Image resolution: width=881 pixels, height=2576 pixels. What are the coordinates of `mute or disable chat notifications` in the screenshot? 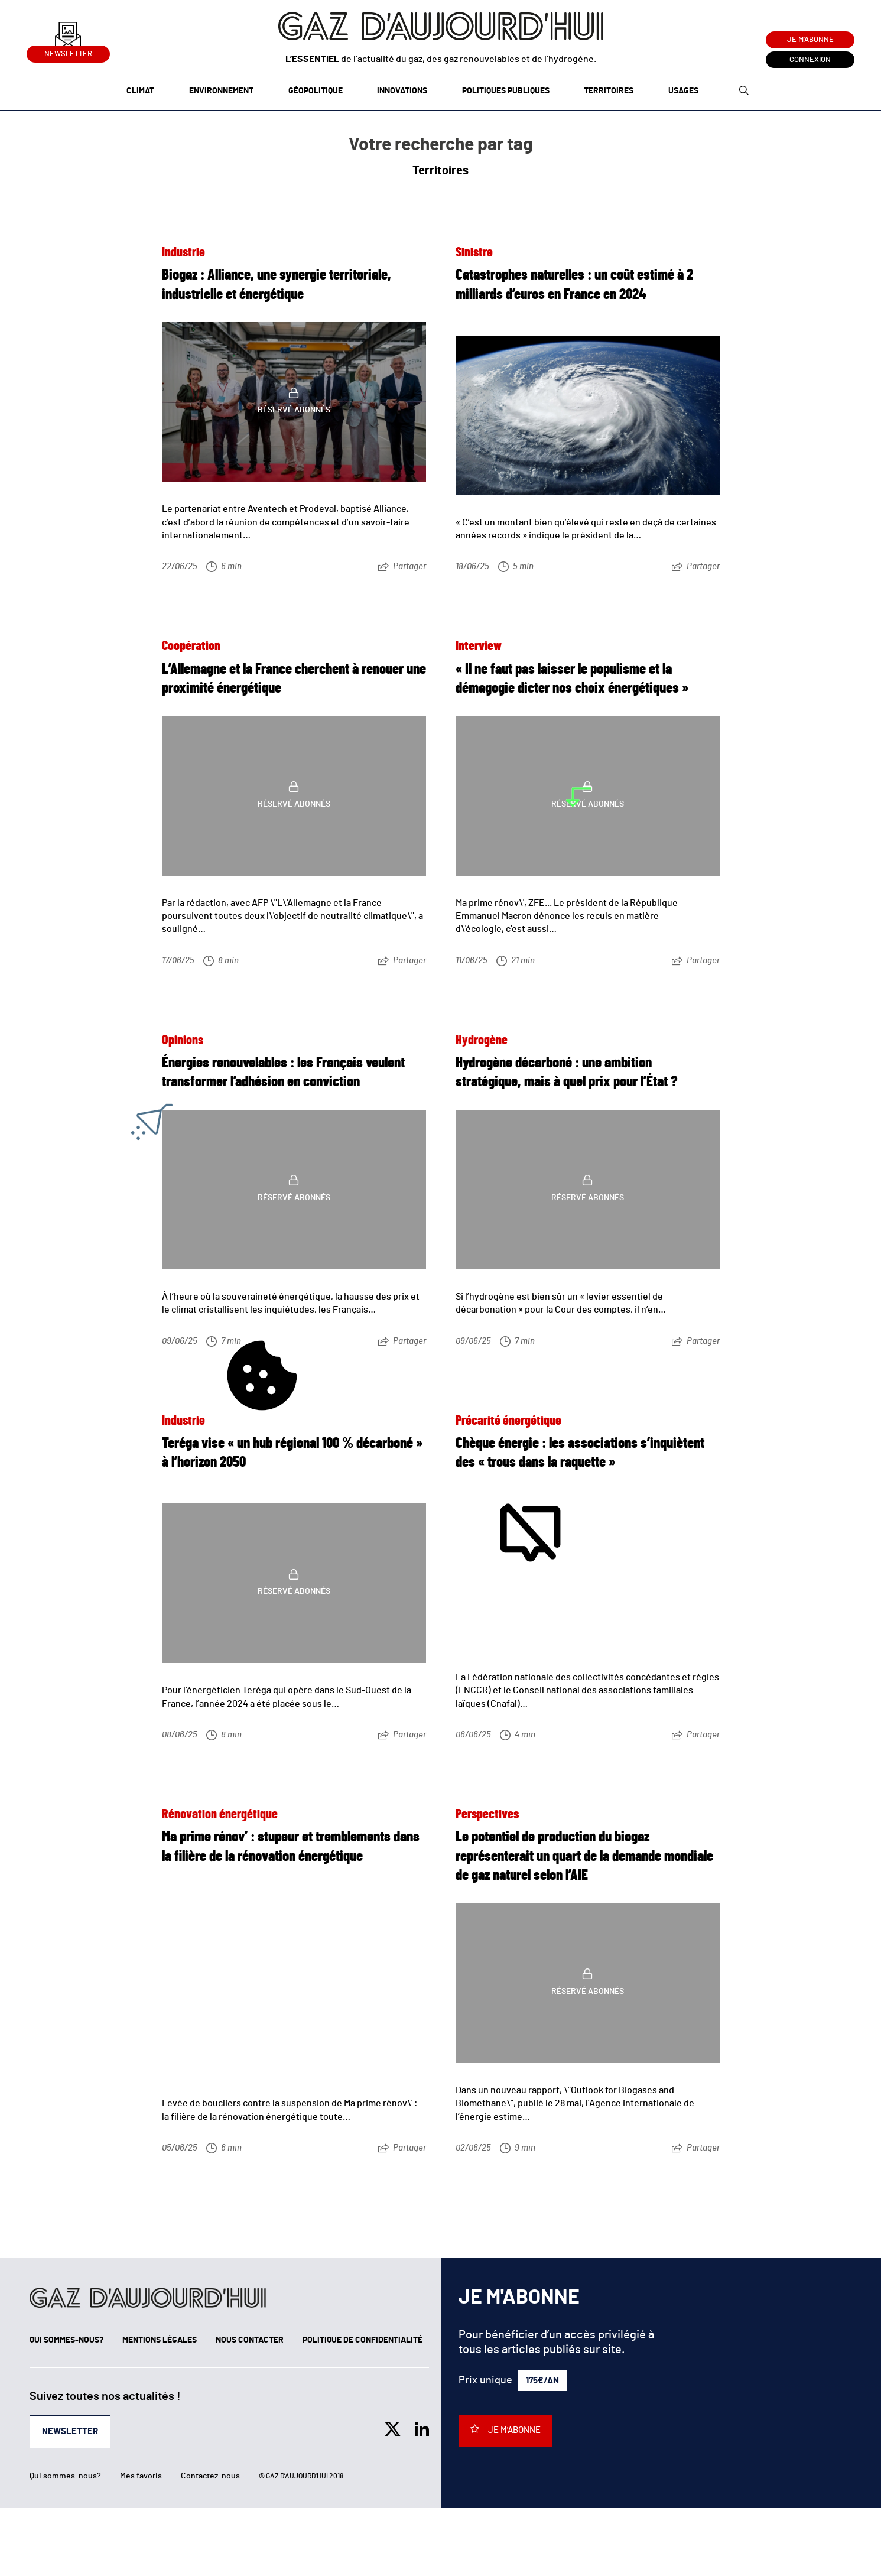 It's located at (530, 1531).